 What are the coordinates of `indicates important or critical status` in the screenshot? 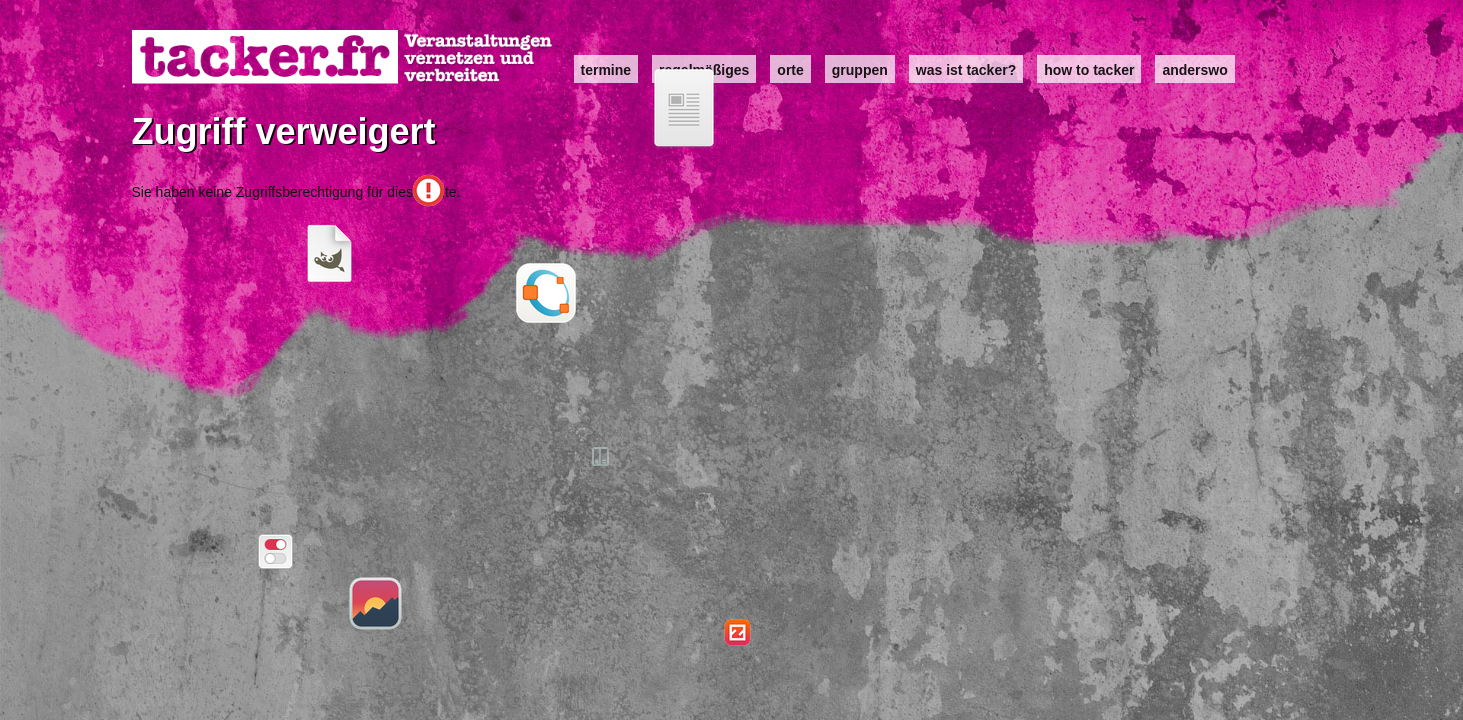 It's located at (428, 190).